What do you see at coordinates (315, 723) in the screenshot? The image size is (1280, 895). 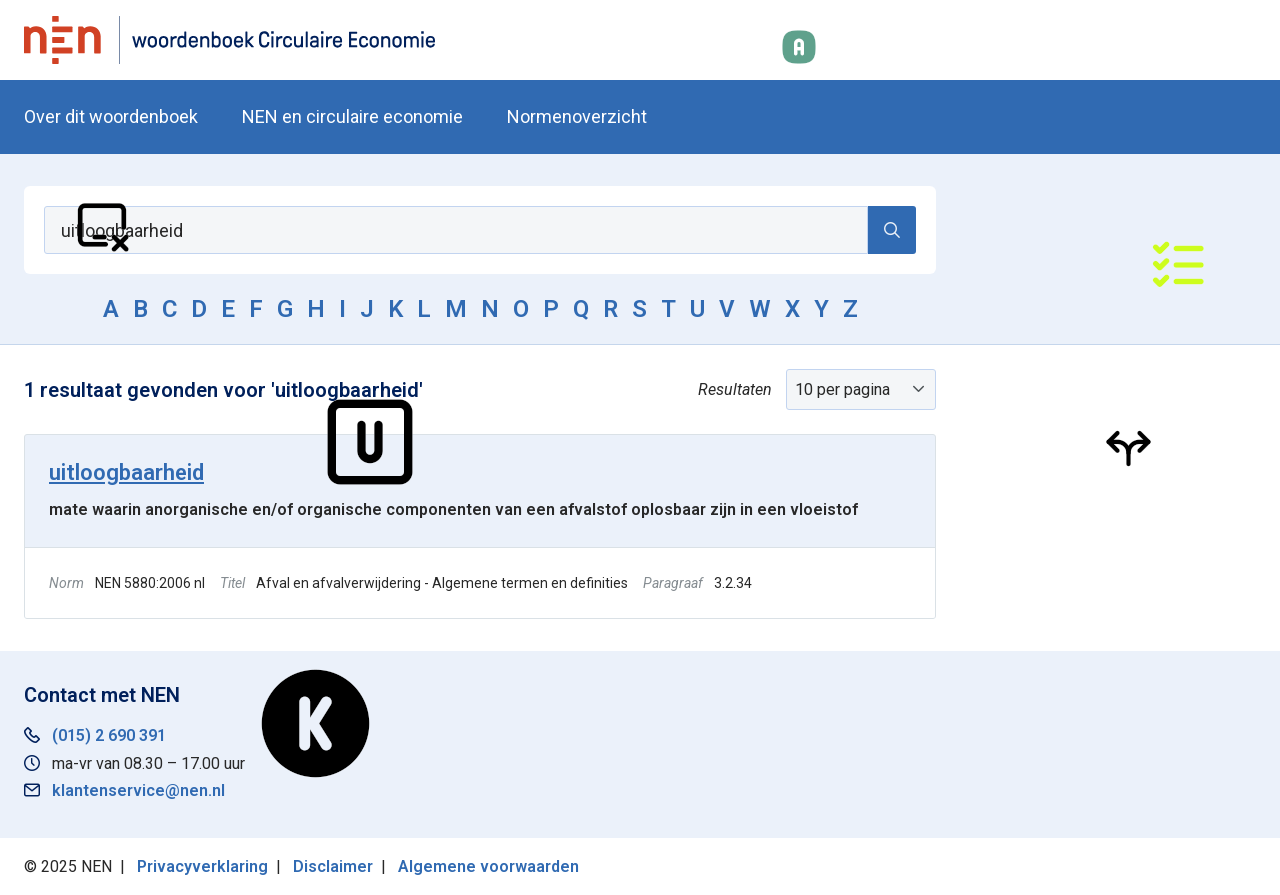 I see `indicates a keyboard shortcut or hotkey` at bounding box center [315, 723].